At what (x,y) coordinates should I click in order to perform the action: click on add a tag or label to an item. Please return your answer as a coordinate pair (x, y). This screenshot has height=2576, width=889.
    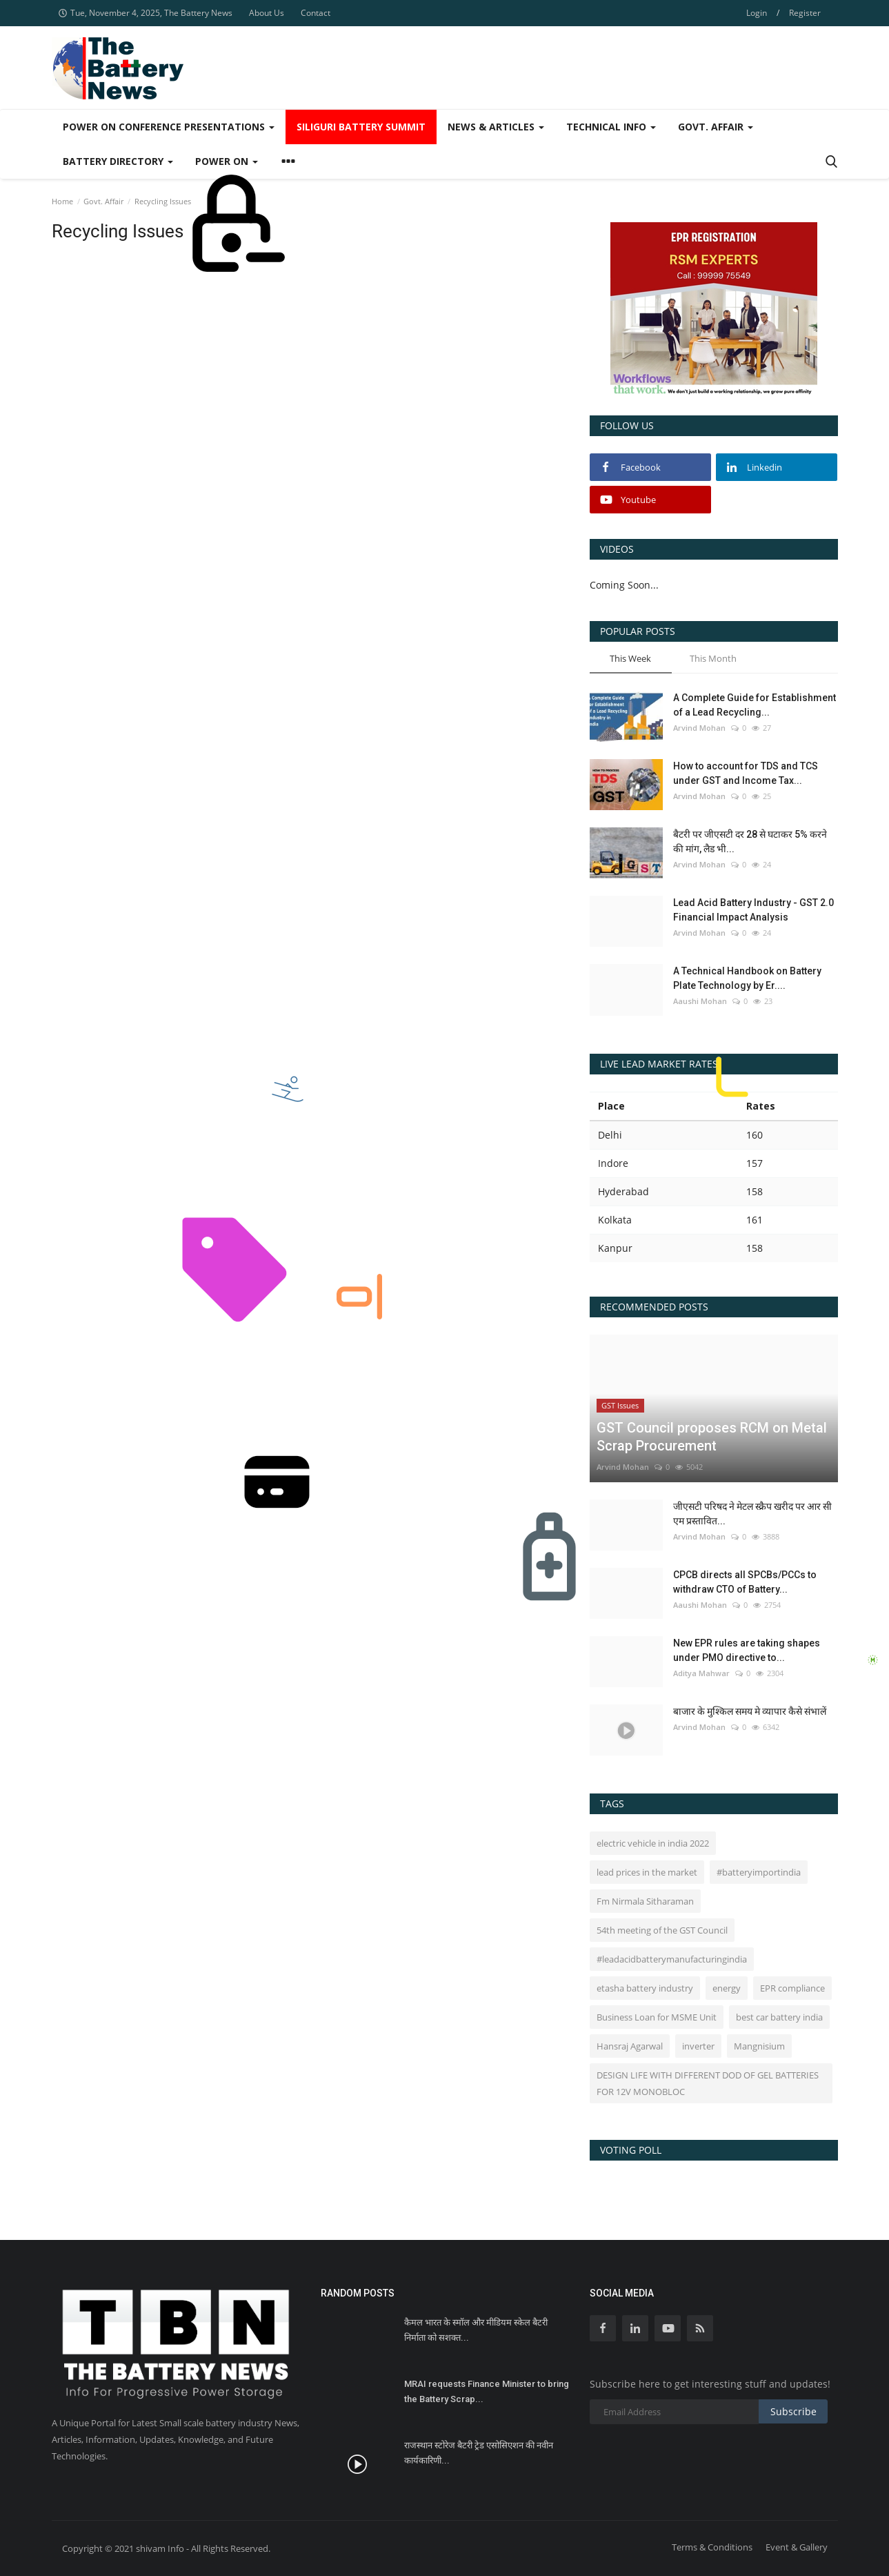
    Looking at the image, I should click on (228, 1264).